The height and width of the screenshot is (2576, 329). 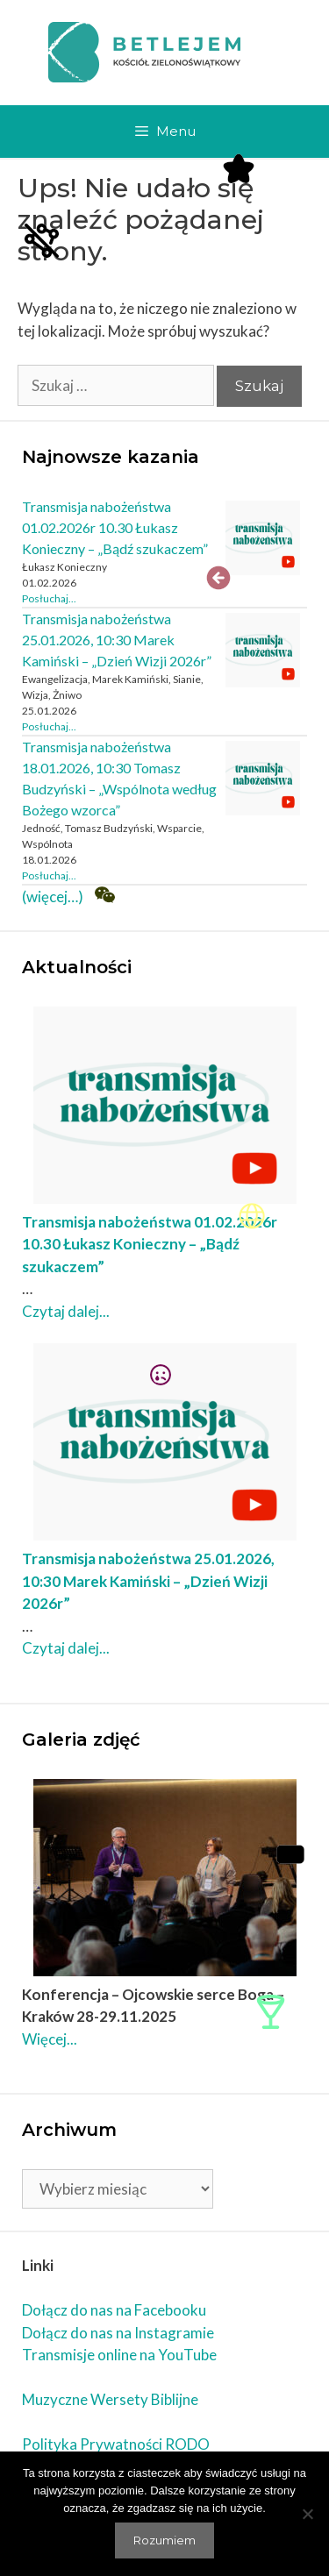 What do you see at coordinates (251, 1217) in the screenshot?
I see `access global or web-related settings` at bounding box center [251, 1217].